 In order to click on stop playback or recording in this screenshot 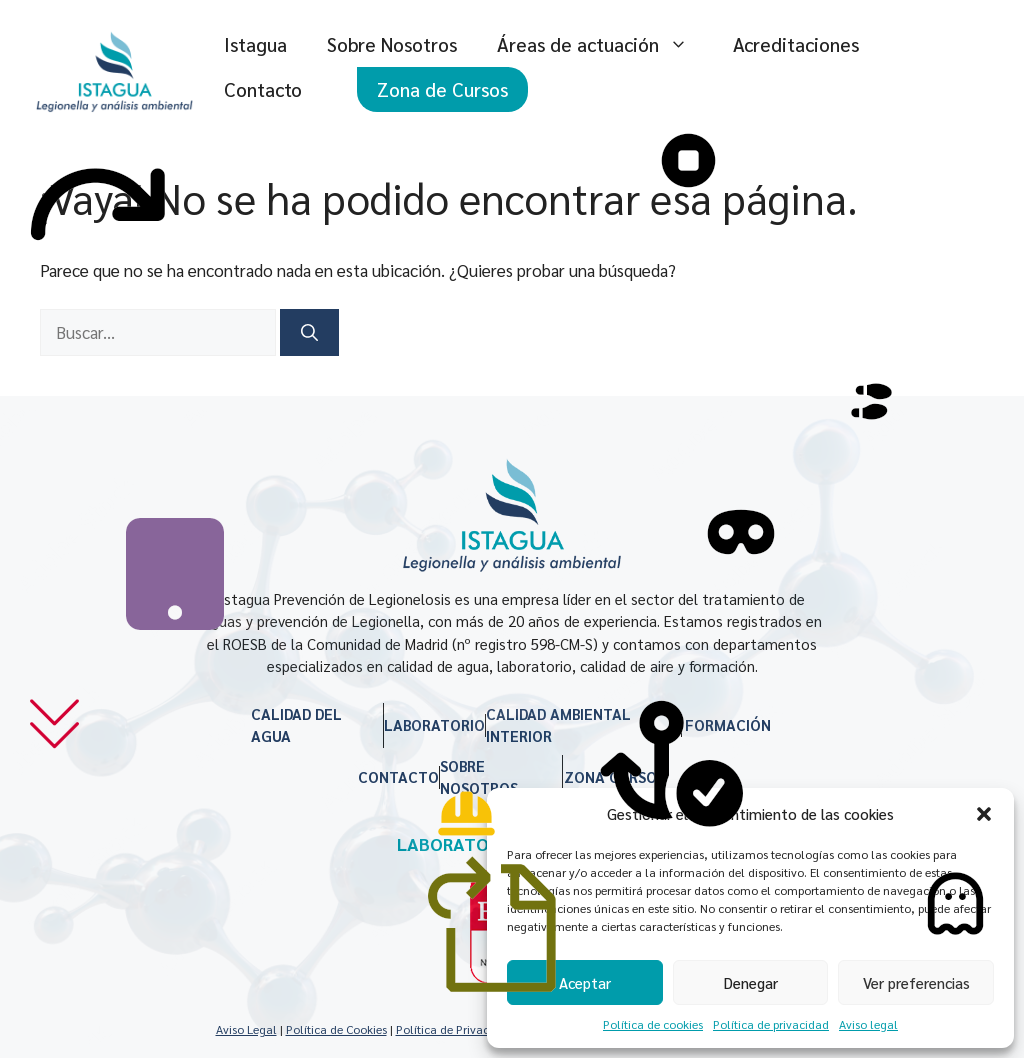, I will do `click(688, 160)`.